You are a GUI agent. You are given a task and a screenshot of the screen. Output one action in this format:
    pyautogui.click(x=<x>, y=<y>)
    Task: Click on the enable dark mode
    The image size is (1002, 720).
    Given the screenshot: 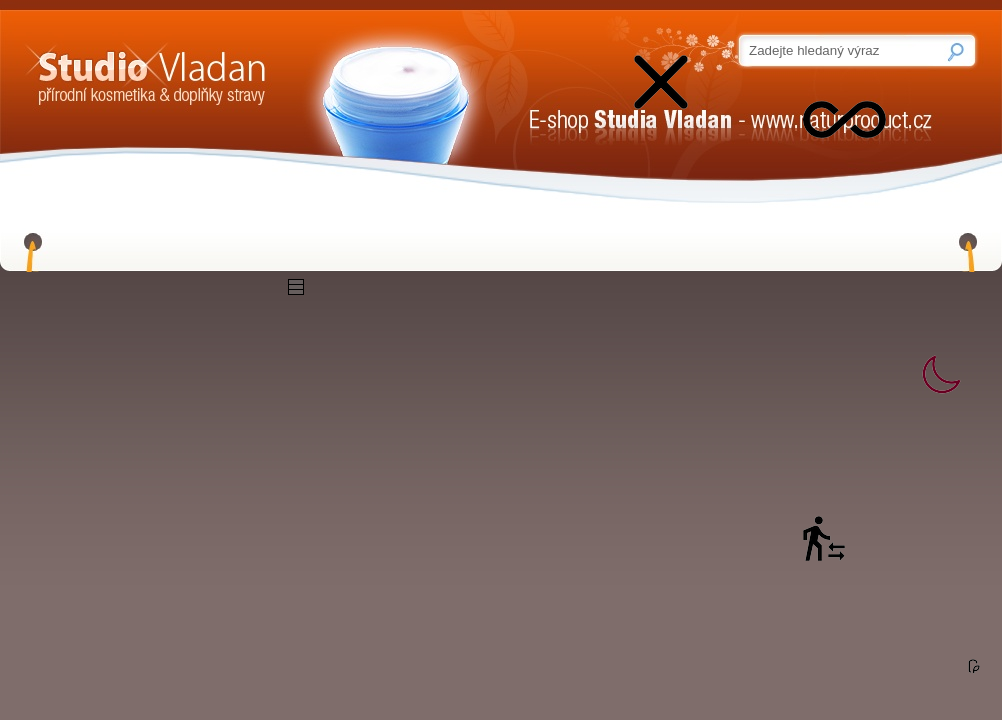 What is the action you would take?
    pyautogui.click(x=941, y=374)
    